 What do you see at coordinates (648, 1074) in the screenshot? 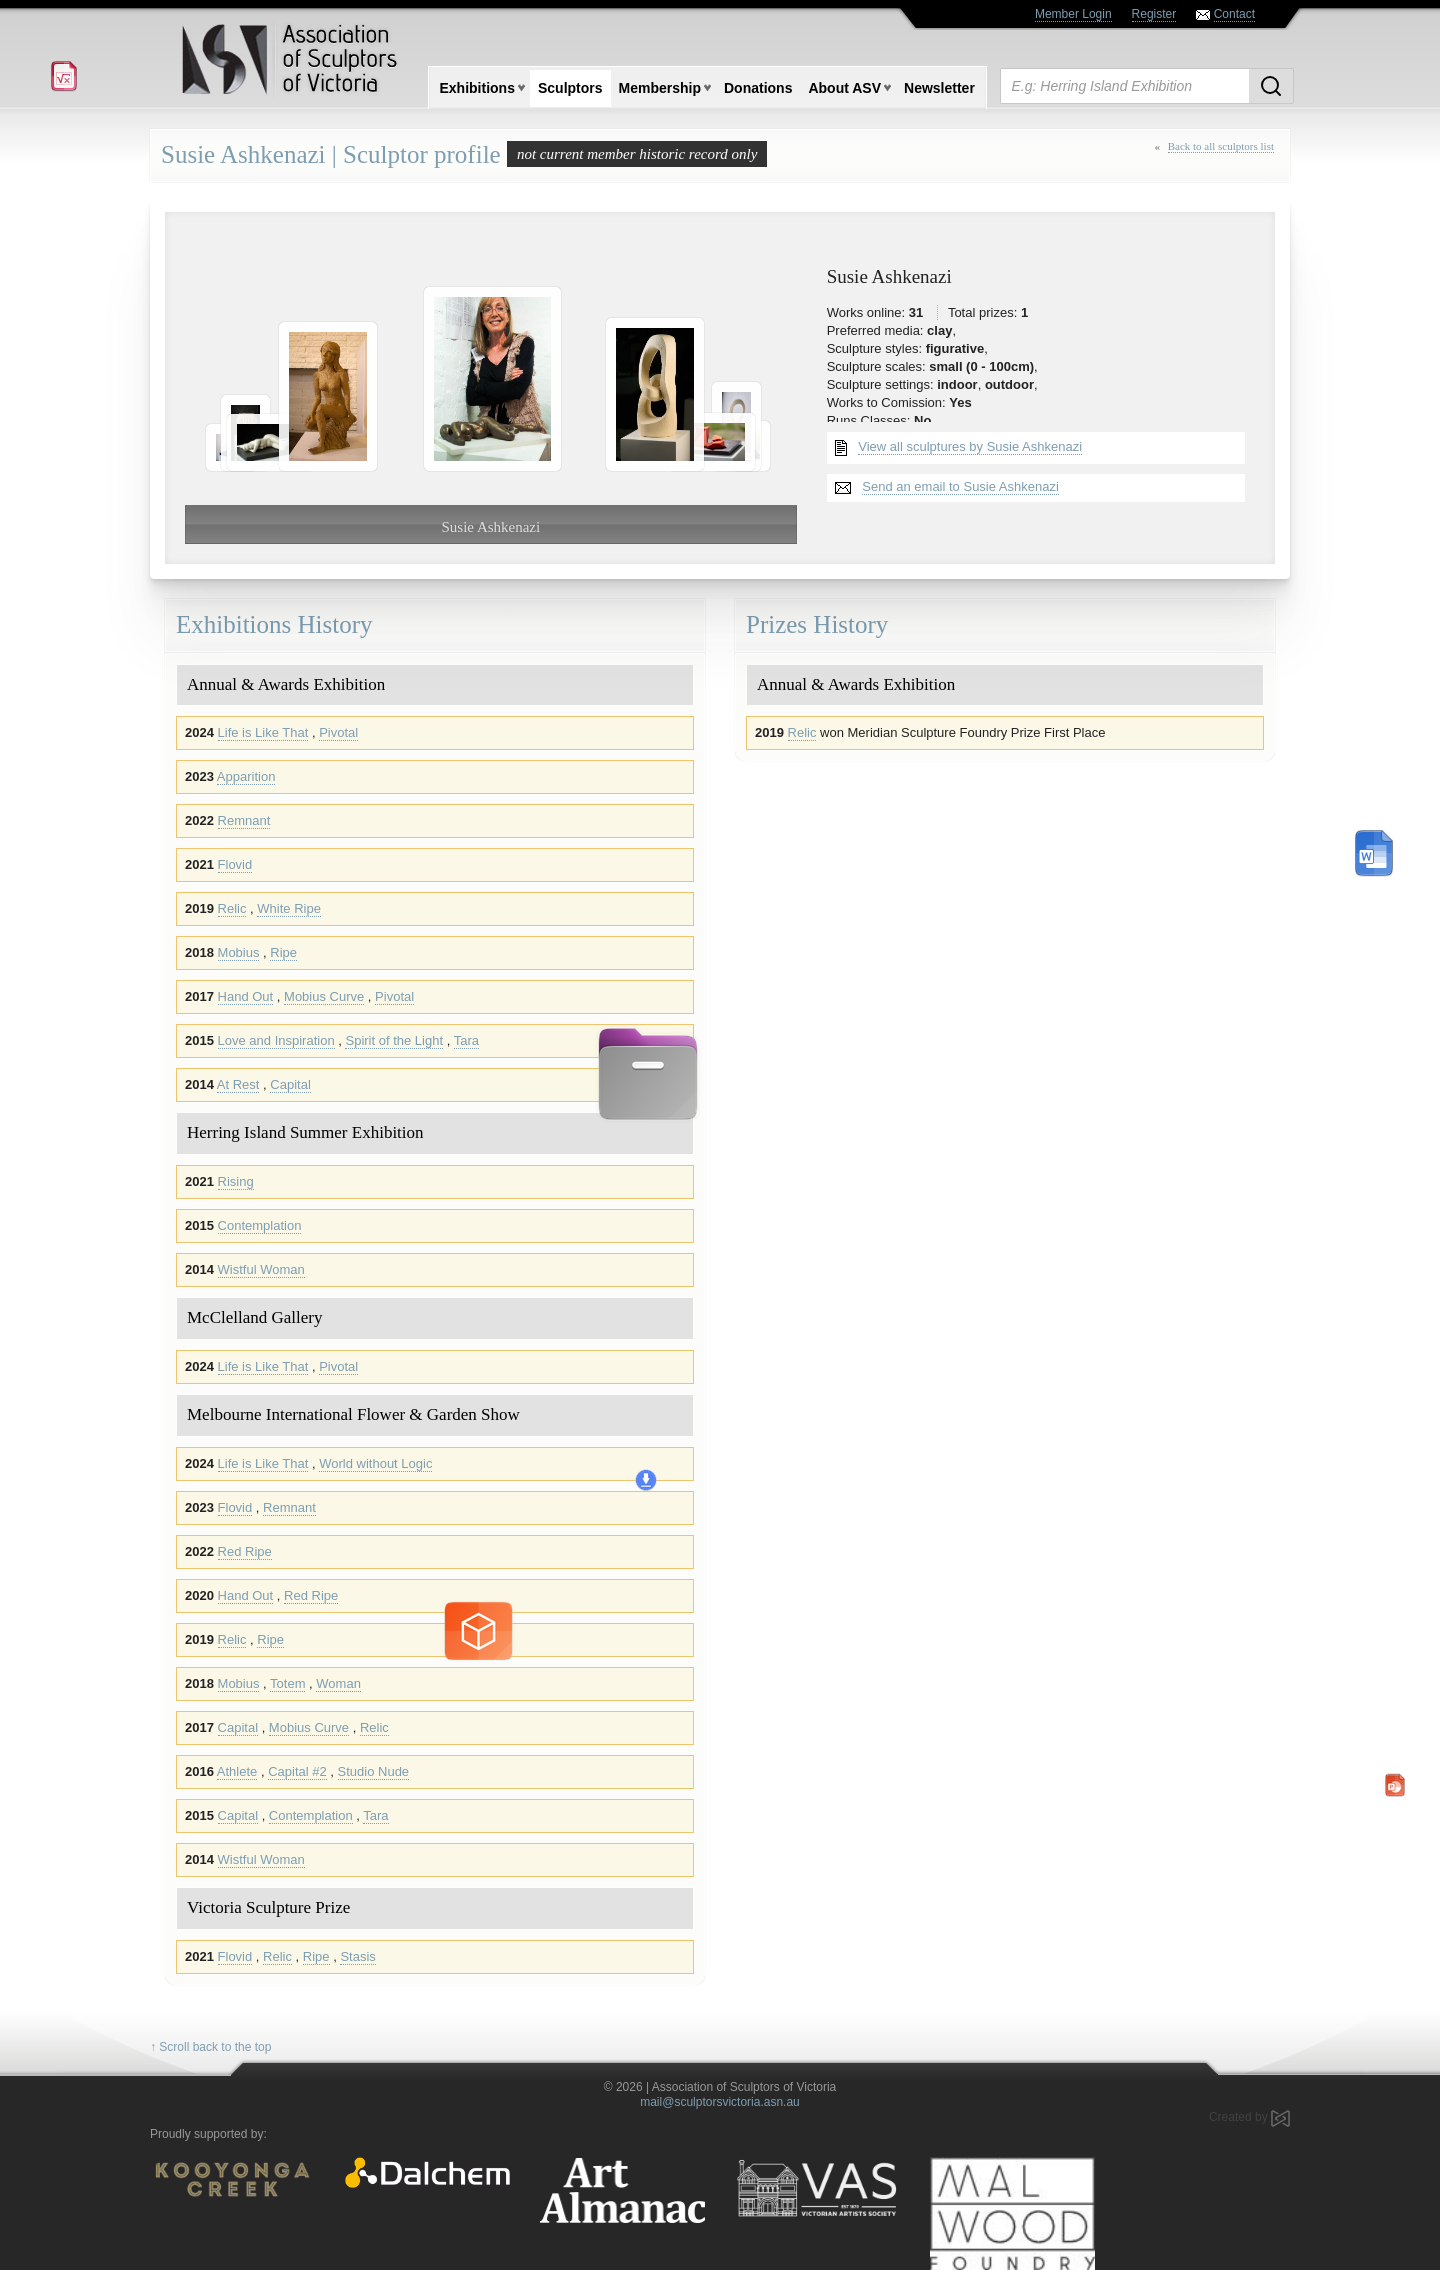
I see `open the file manager` at bounding box center [648, 1074].